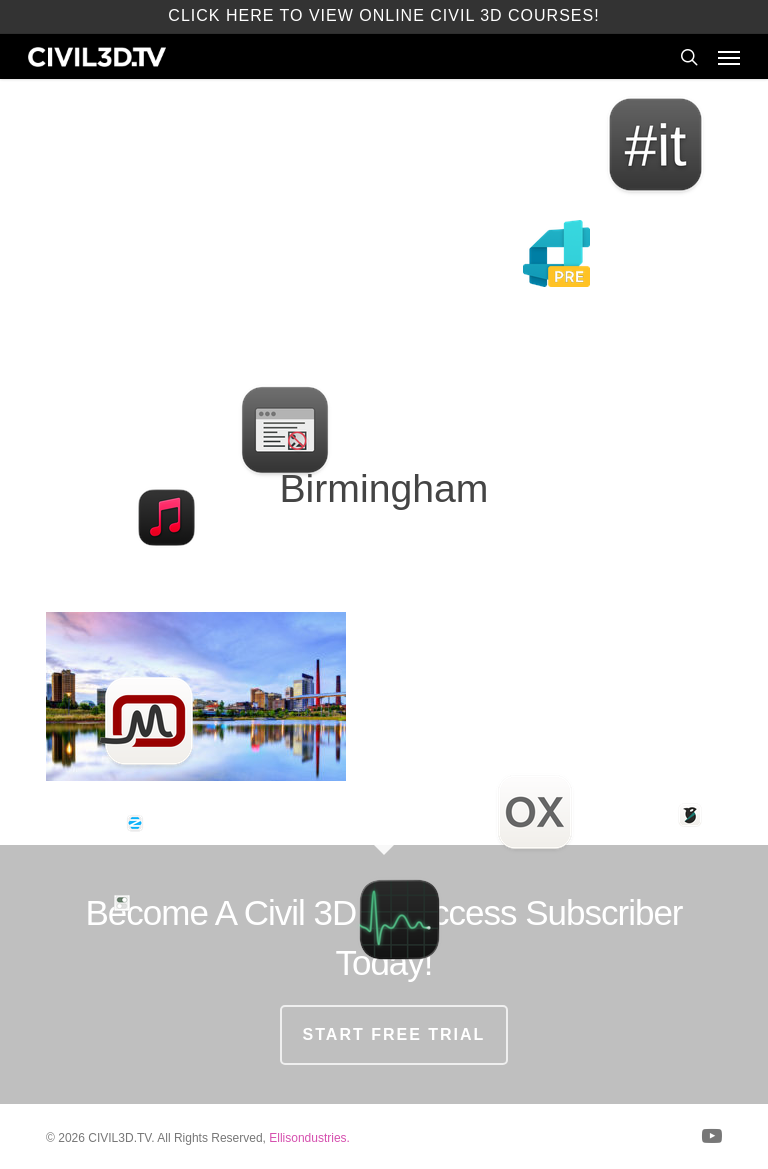  I want to click on open the Apple Music app, so click(166, 517).